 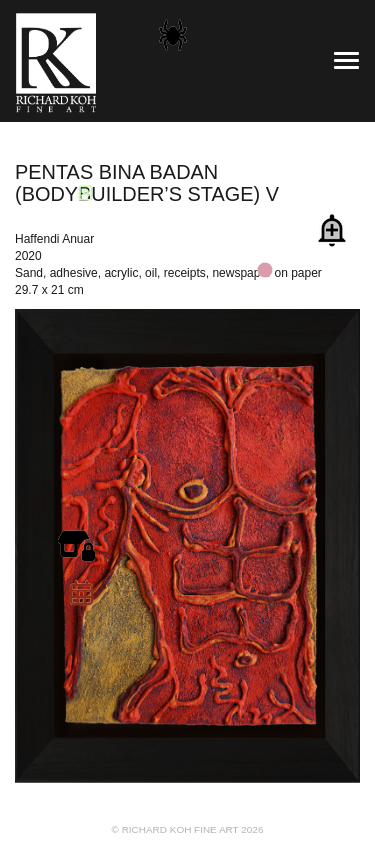 What do you see at coordinates (76, 544) in the screenshot?
I see `indicates a locked or secured store` at bounding box center [76, 544].